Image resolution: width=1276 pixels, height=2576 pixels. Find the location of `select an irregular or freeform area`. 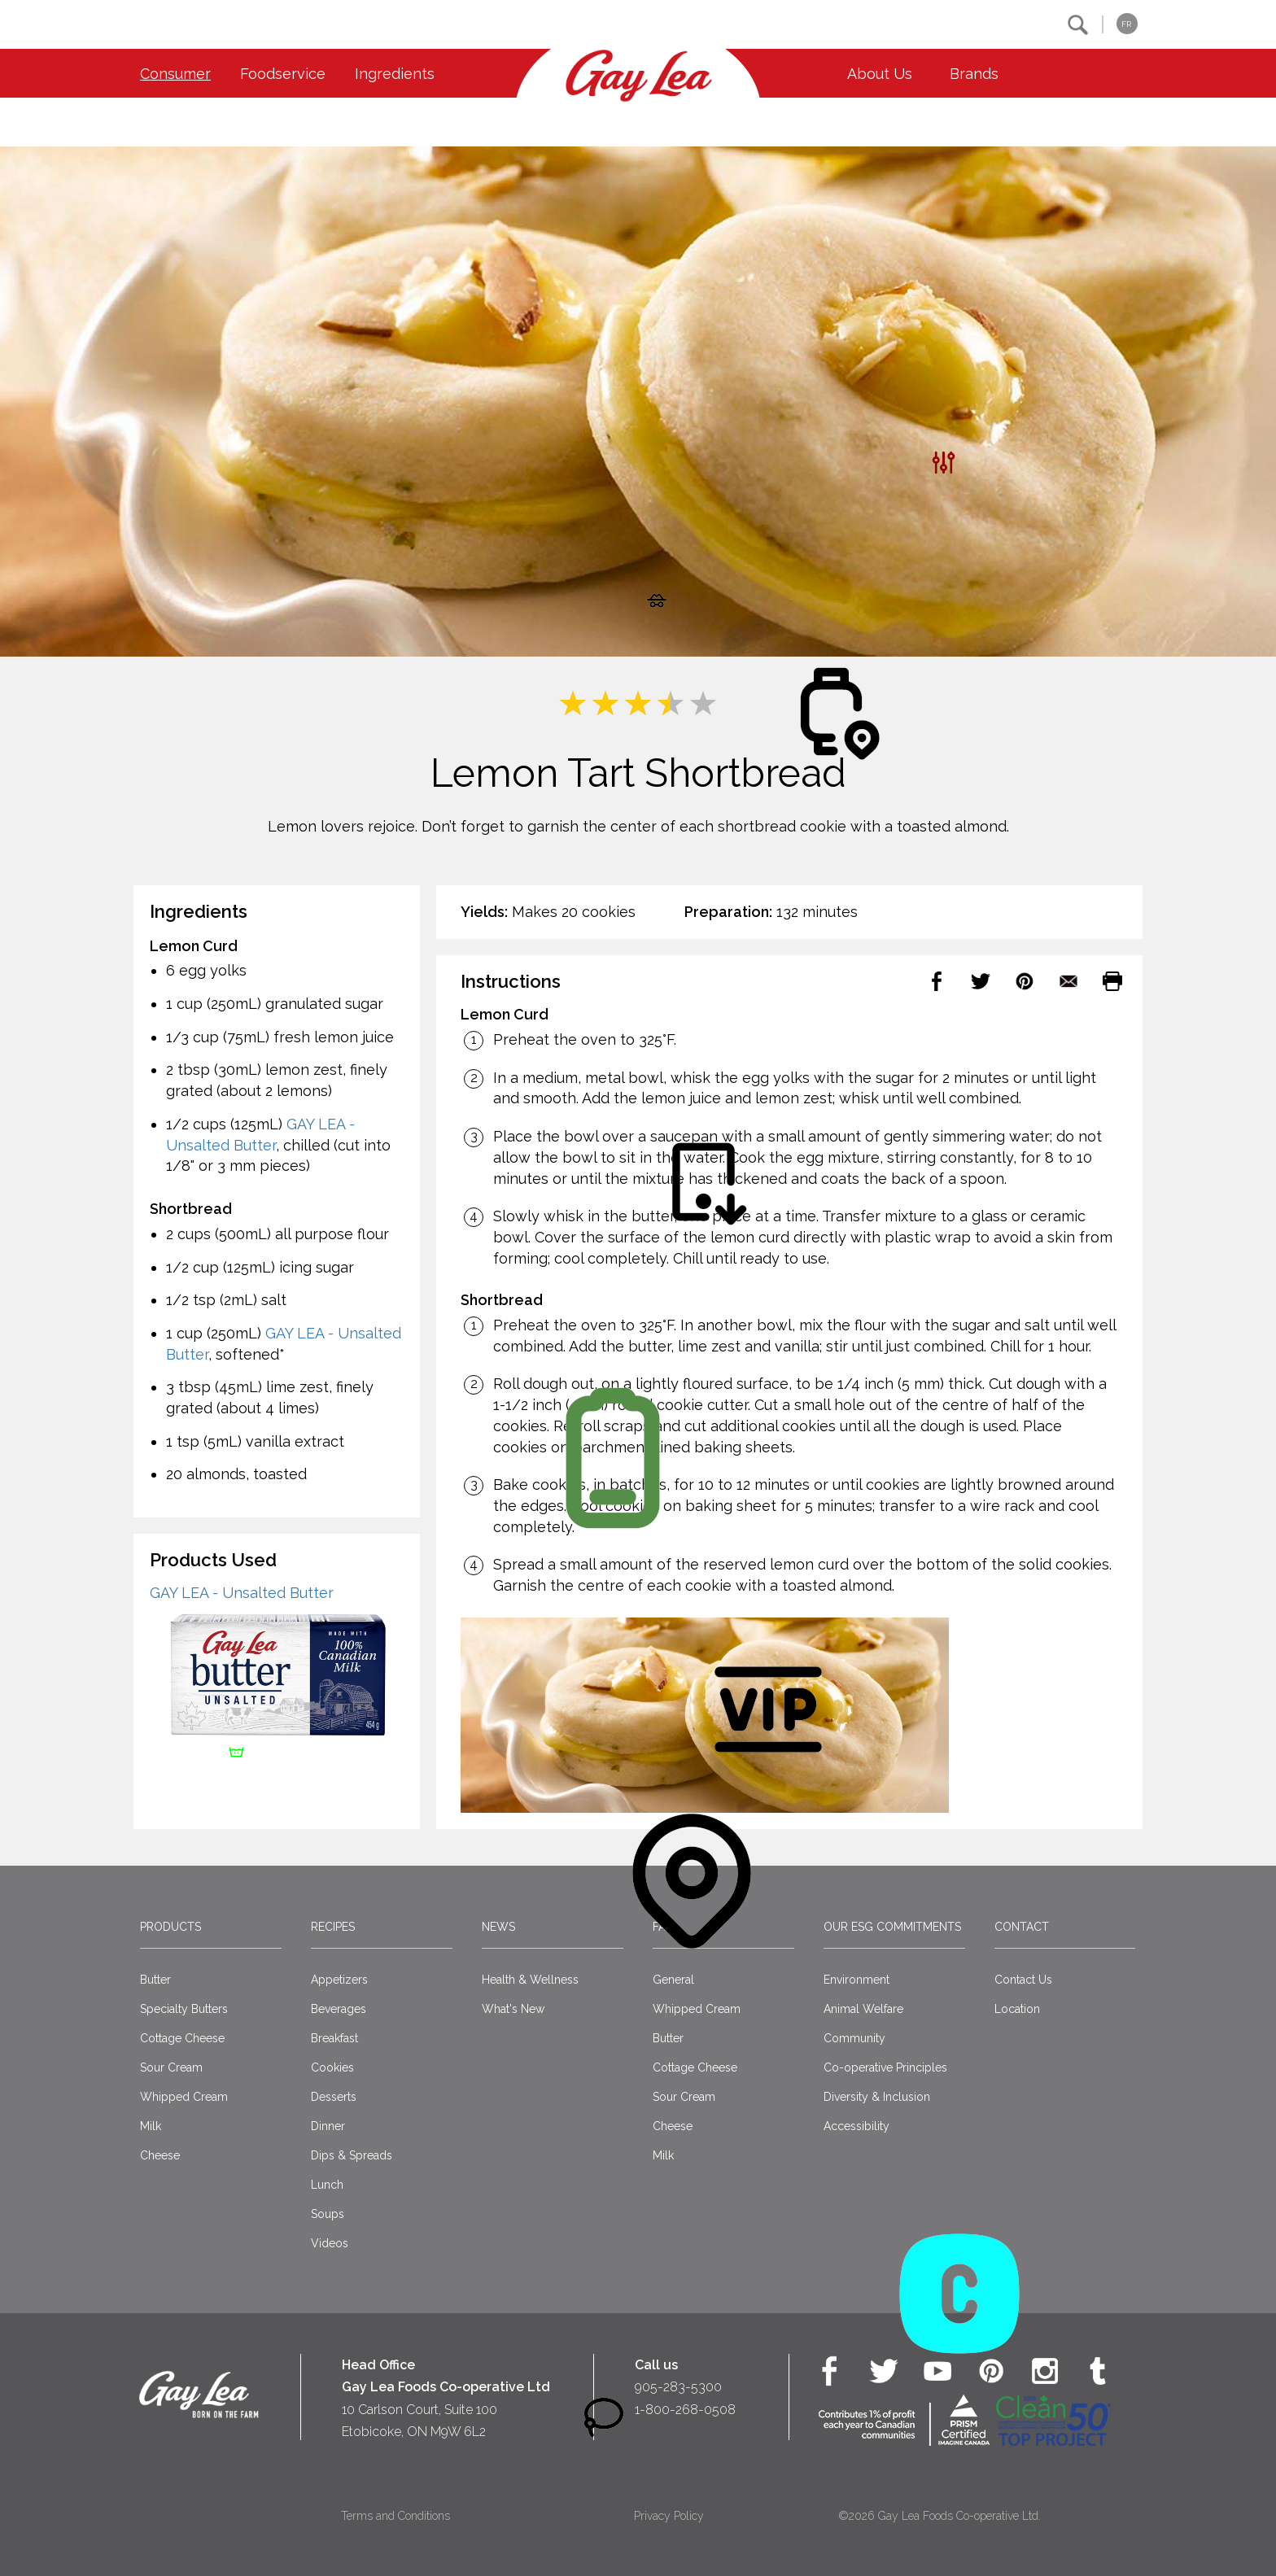

select an irregular or freeform area is located at coordinates (604, 2417).